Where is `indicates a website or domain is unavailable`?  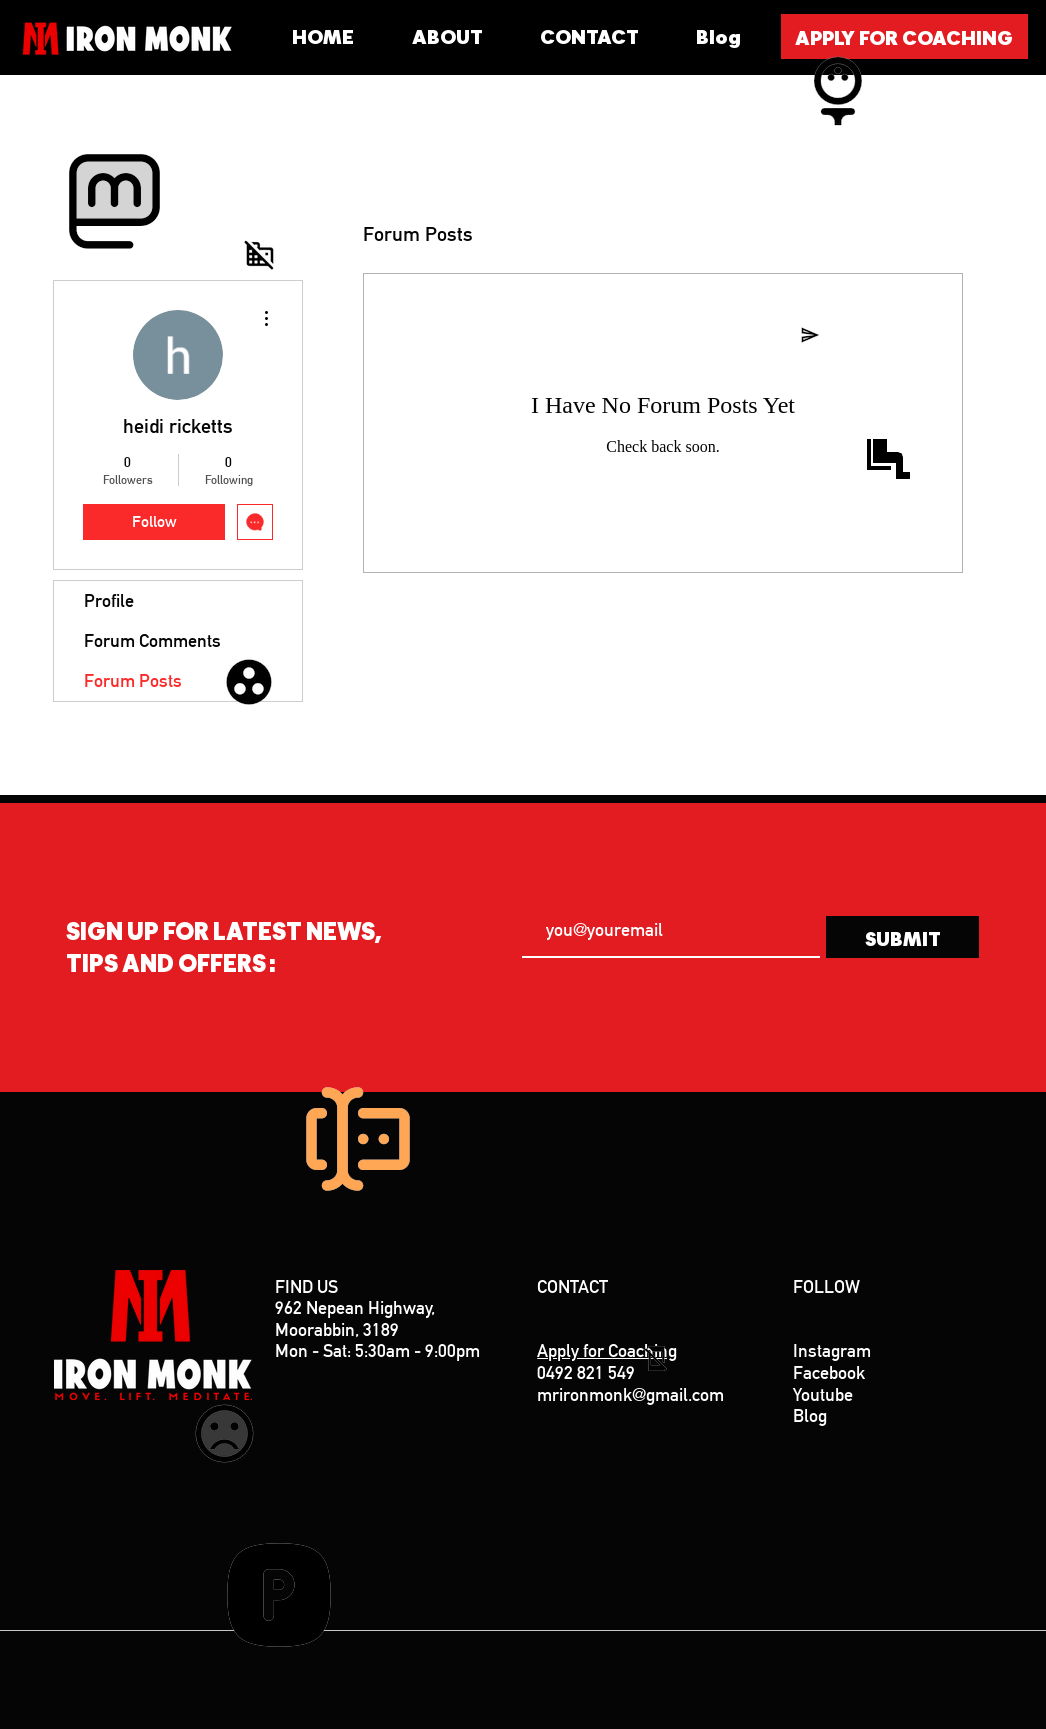
indicates a website or domain is unavailable is located at coordinates (260, 254).